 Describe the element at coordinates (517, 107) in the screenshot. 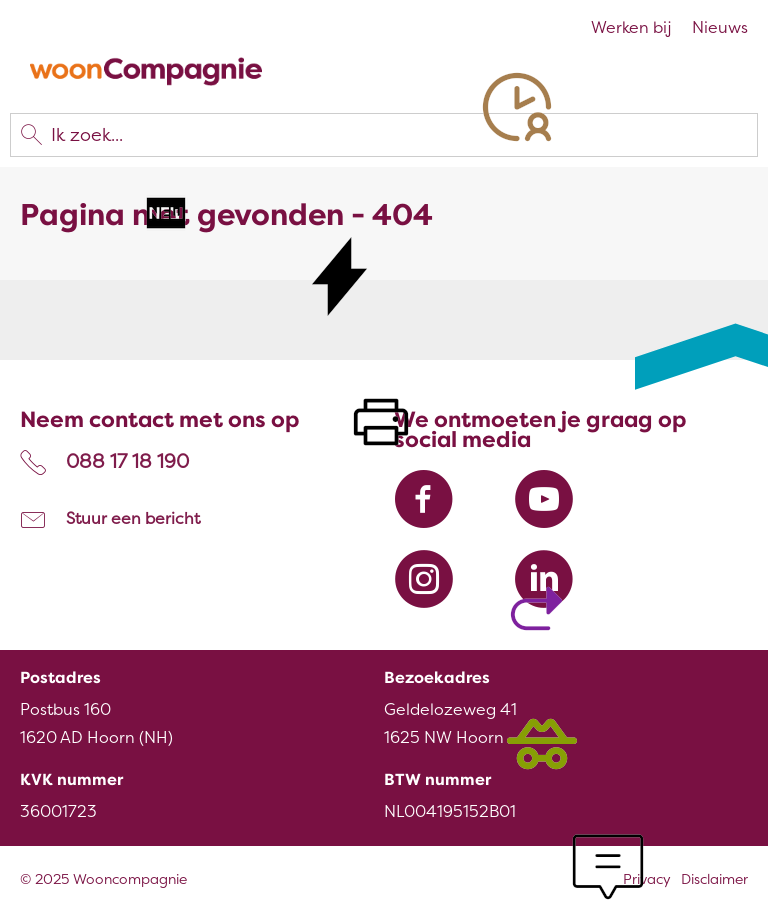

I see `view user's time or schedule` at that location.